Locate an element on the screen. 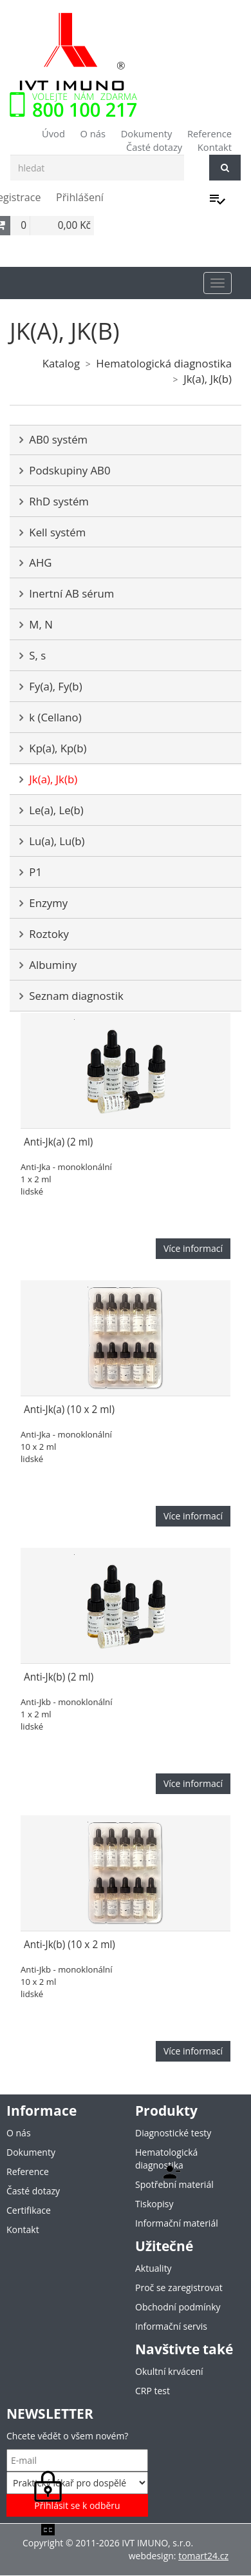  item successfully added to playlist is located at coordinates (217, 199).